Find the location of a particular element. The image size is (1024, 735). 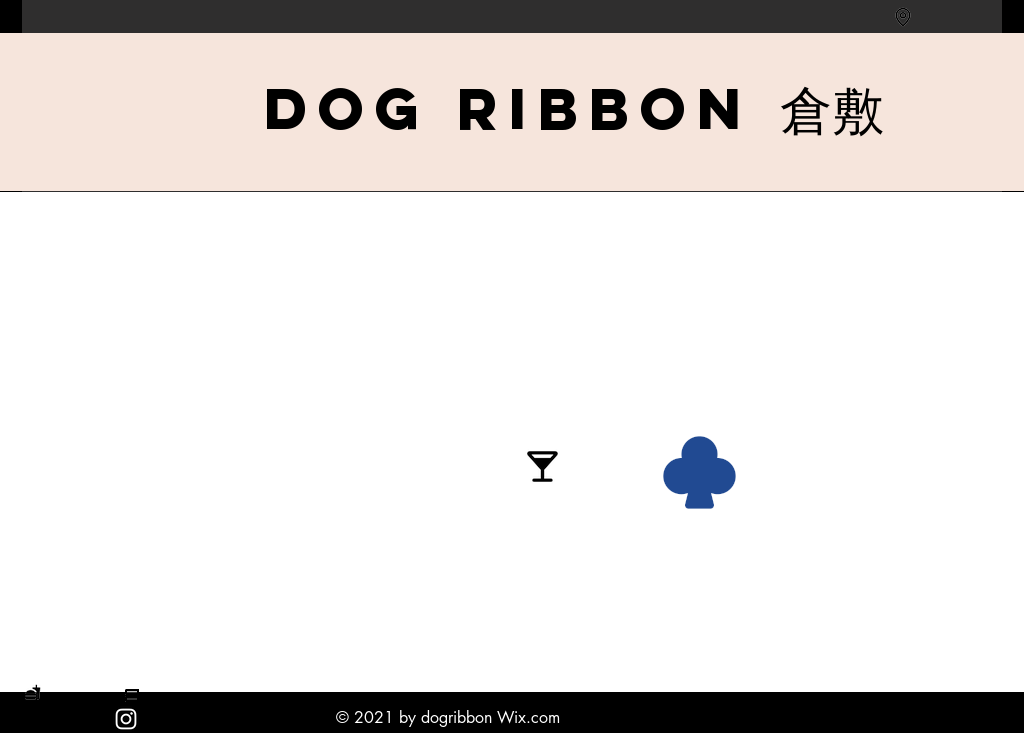

find nearby fast food restaurants is located at coordinates (33, 692).